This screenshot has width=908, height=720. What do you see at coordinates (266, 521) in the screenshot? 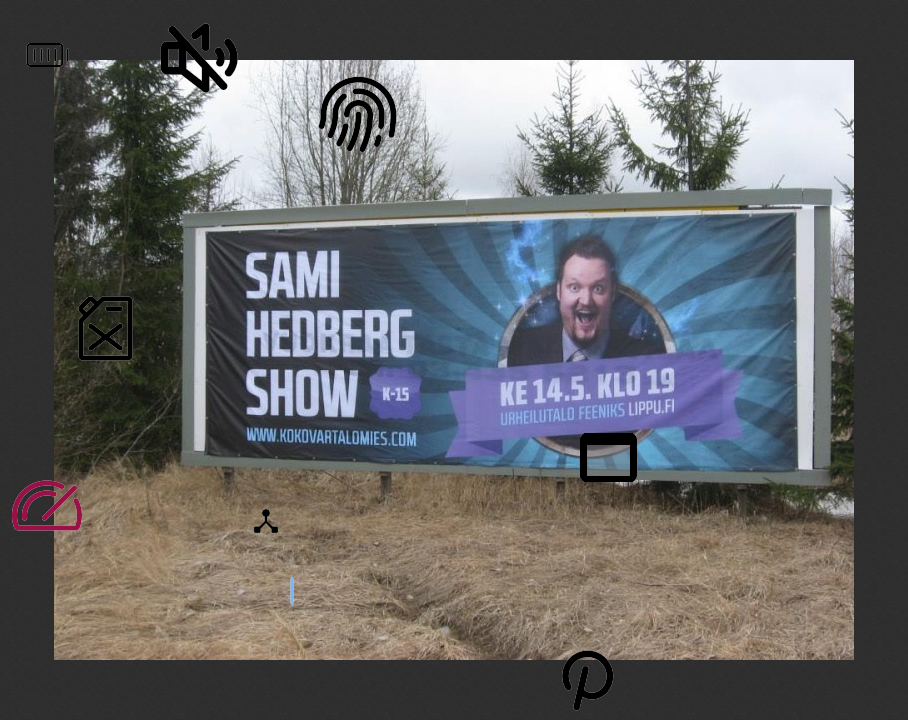
I see `connect or manage connected devices` at bounding box center [266, 521].